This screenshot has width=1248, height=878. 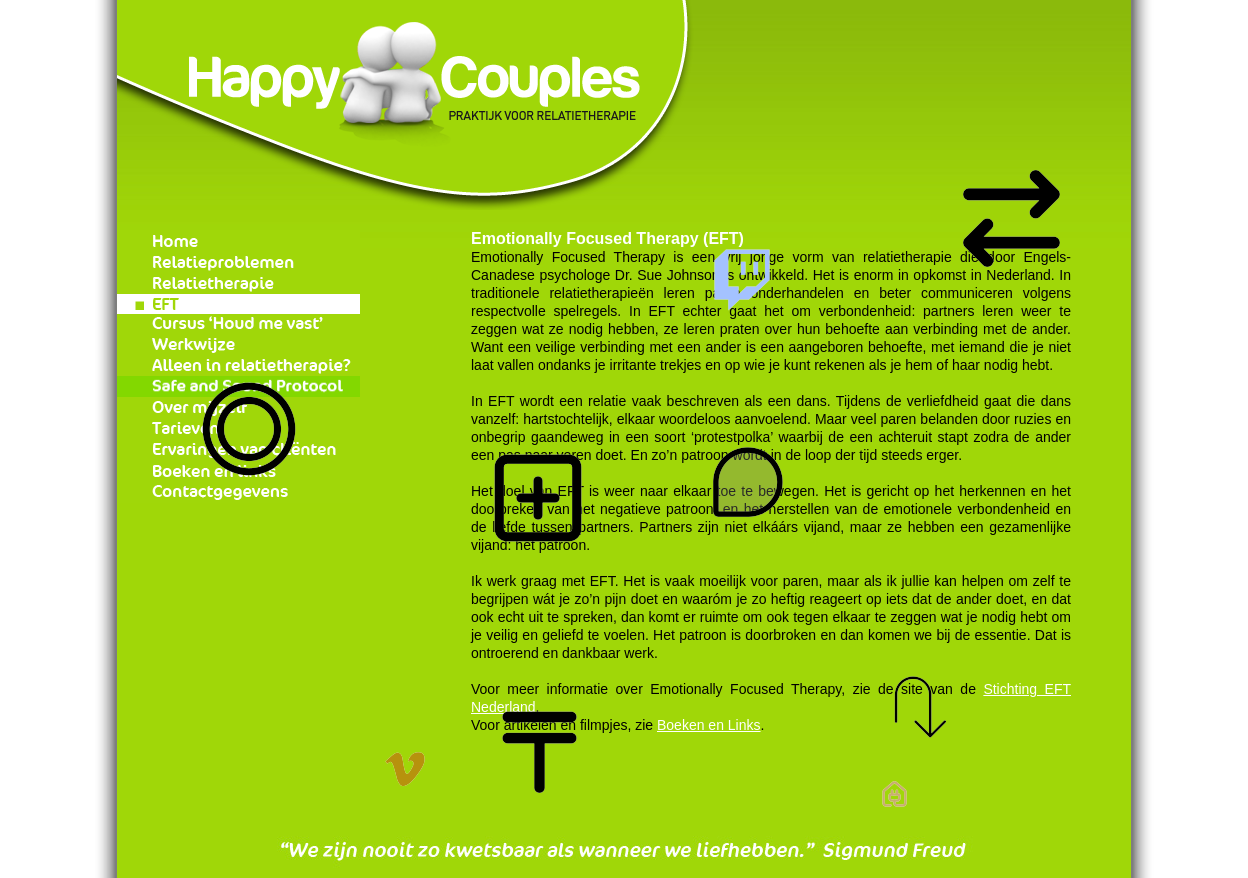 I want to click on open the Twitch app, so click(x=742, y=280).